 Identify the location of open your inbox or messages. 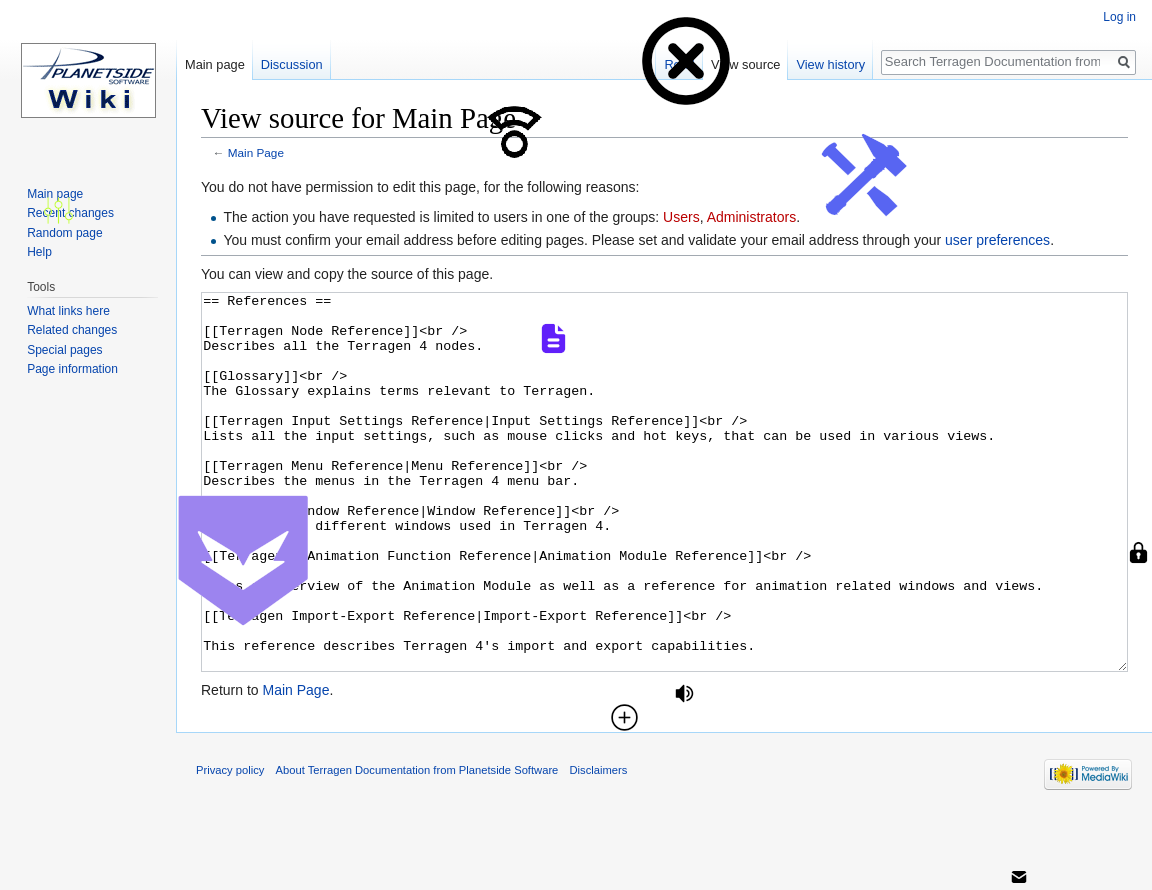
(1019, 877).